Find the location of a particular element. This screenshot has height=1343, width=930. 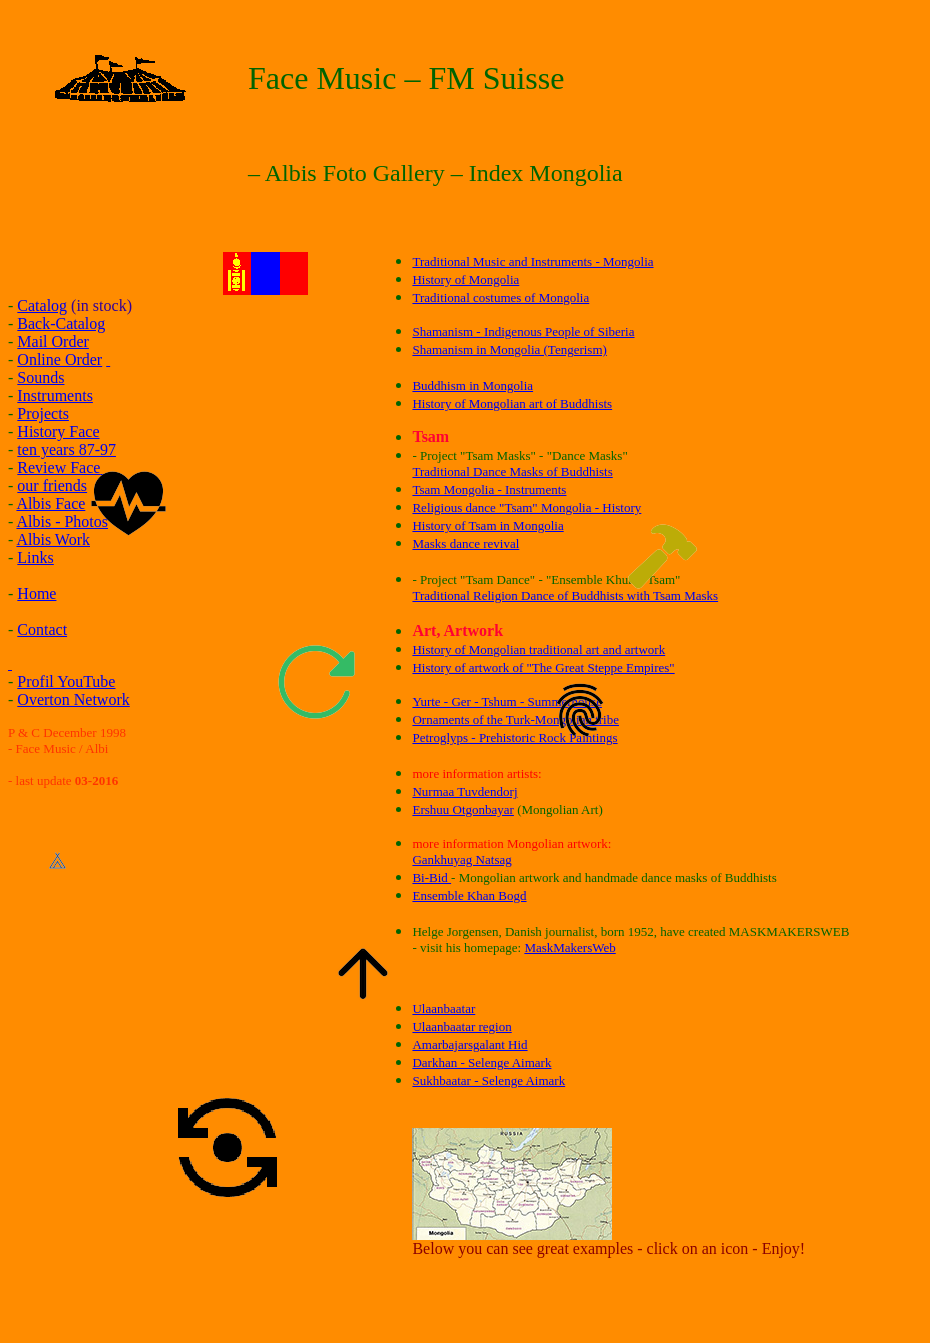

track your fitness and health metrics is located at coordinates (128, 503).